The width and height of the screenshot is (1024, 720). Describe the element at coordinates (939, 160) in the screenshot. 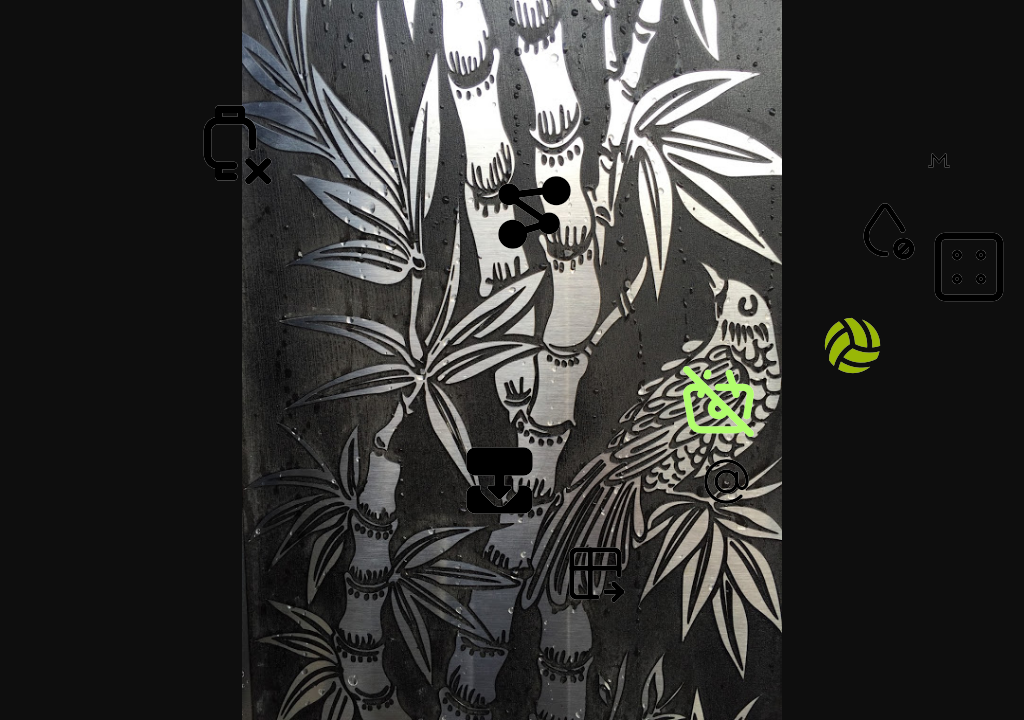

I see `view monero cryptocurrency balance` at that location.